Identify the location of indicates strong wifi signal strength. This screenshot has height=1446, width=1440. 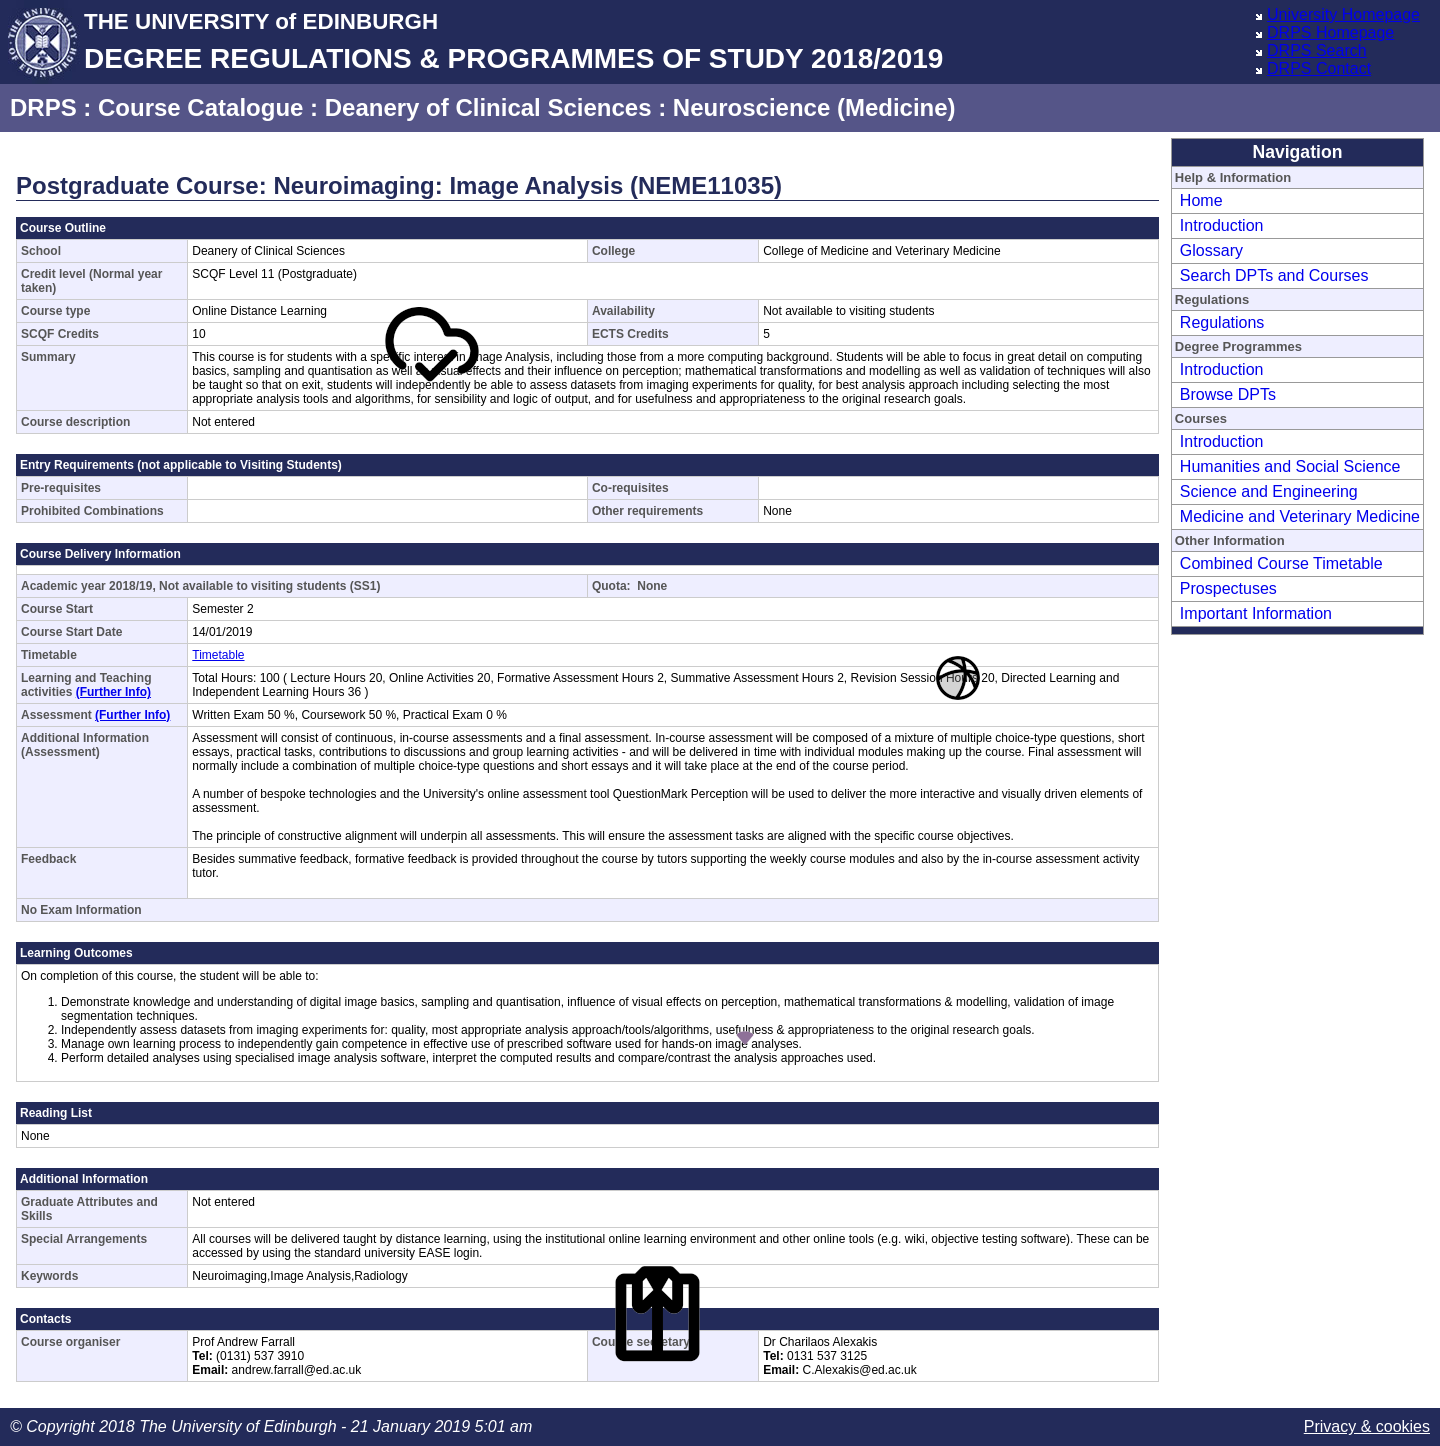
(745, 1038).